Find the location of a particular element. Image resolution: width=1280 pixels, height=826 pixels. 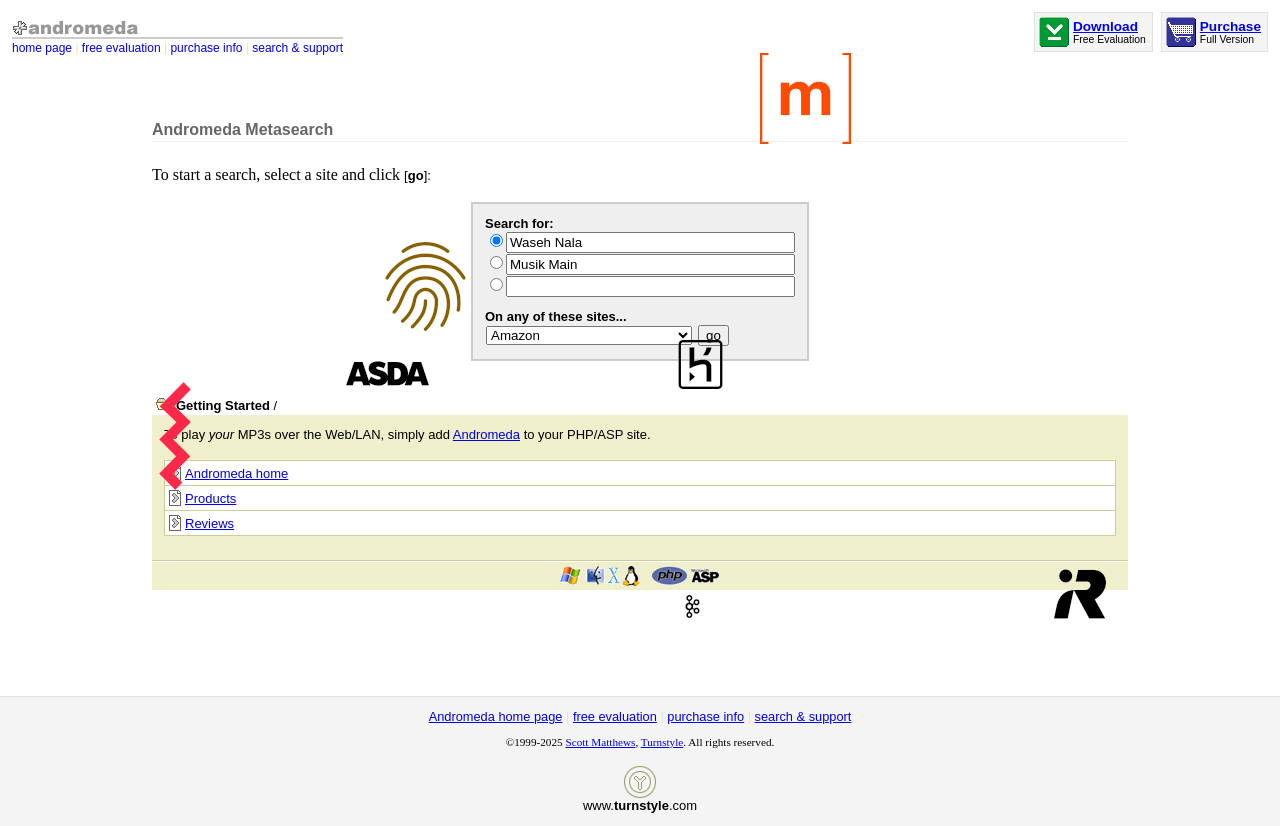

Asda brand logo is located at coordinates (387, 373).